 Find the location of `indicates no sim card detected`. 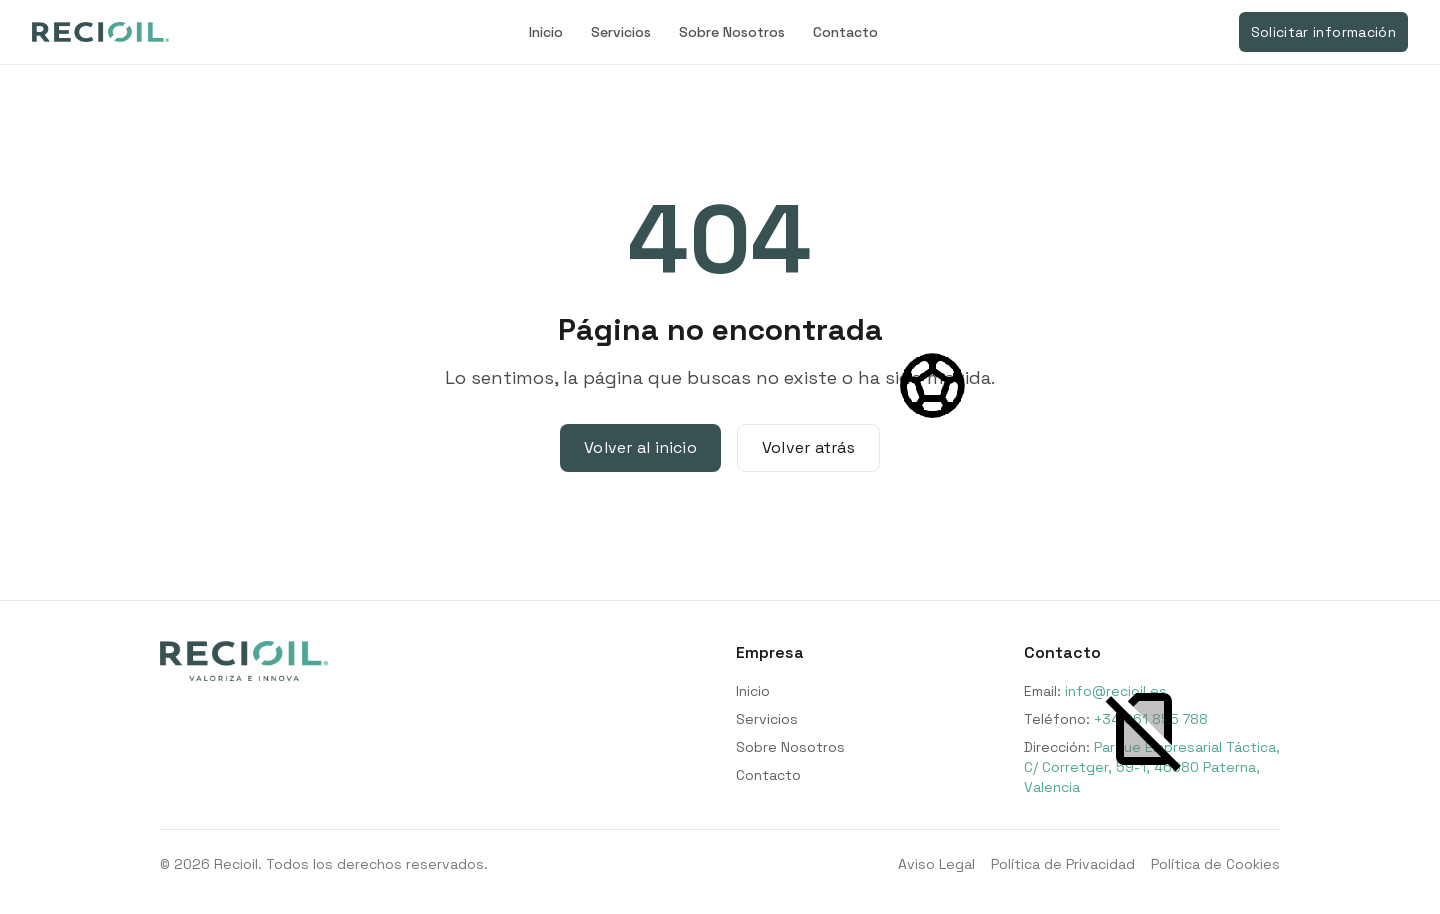

indicates no sim card detected is located at coordinates (1144, 729).